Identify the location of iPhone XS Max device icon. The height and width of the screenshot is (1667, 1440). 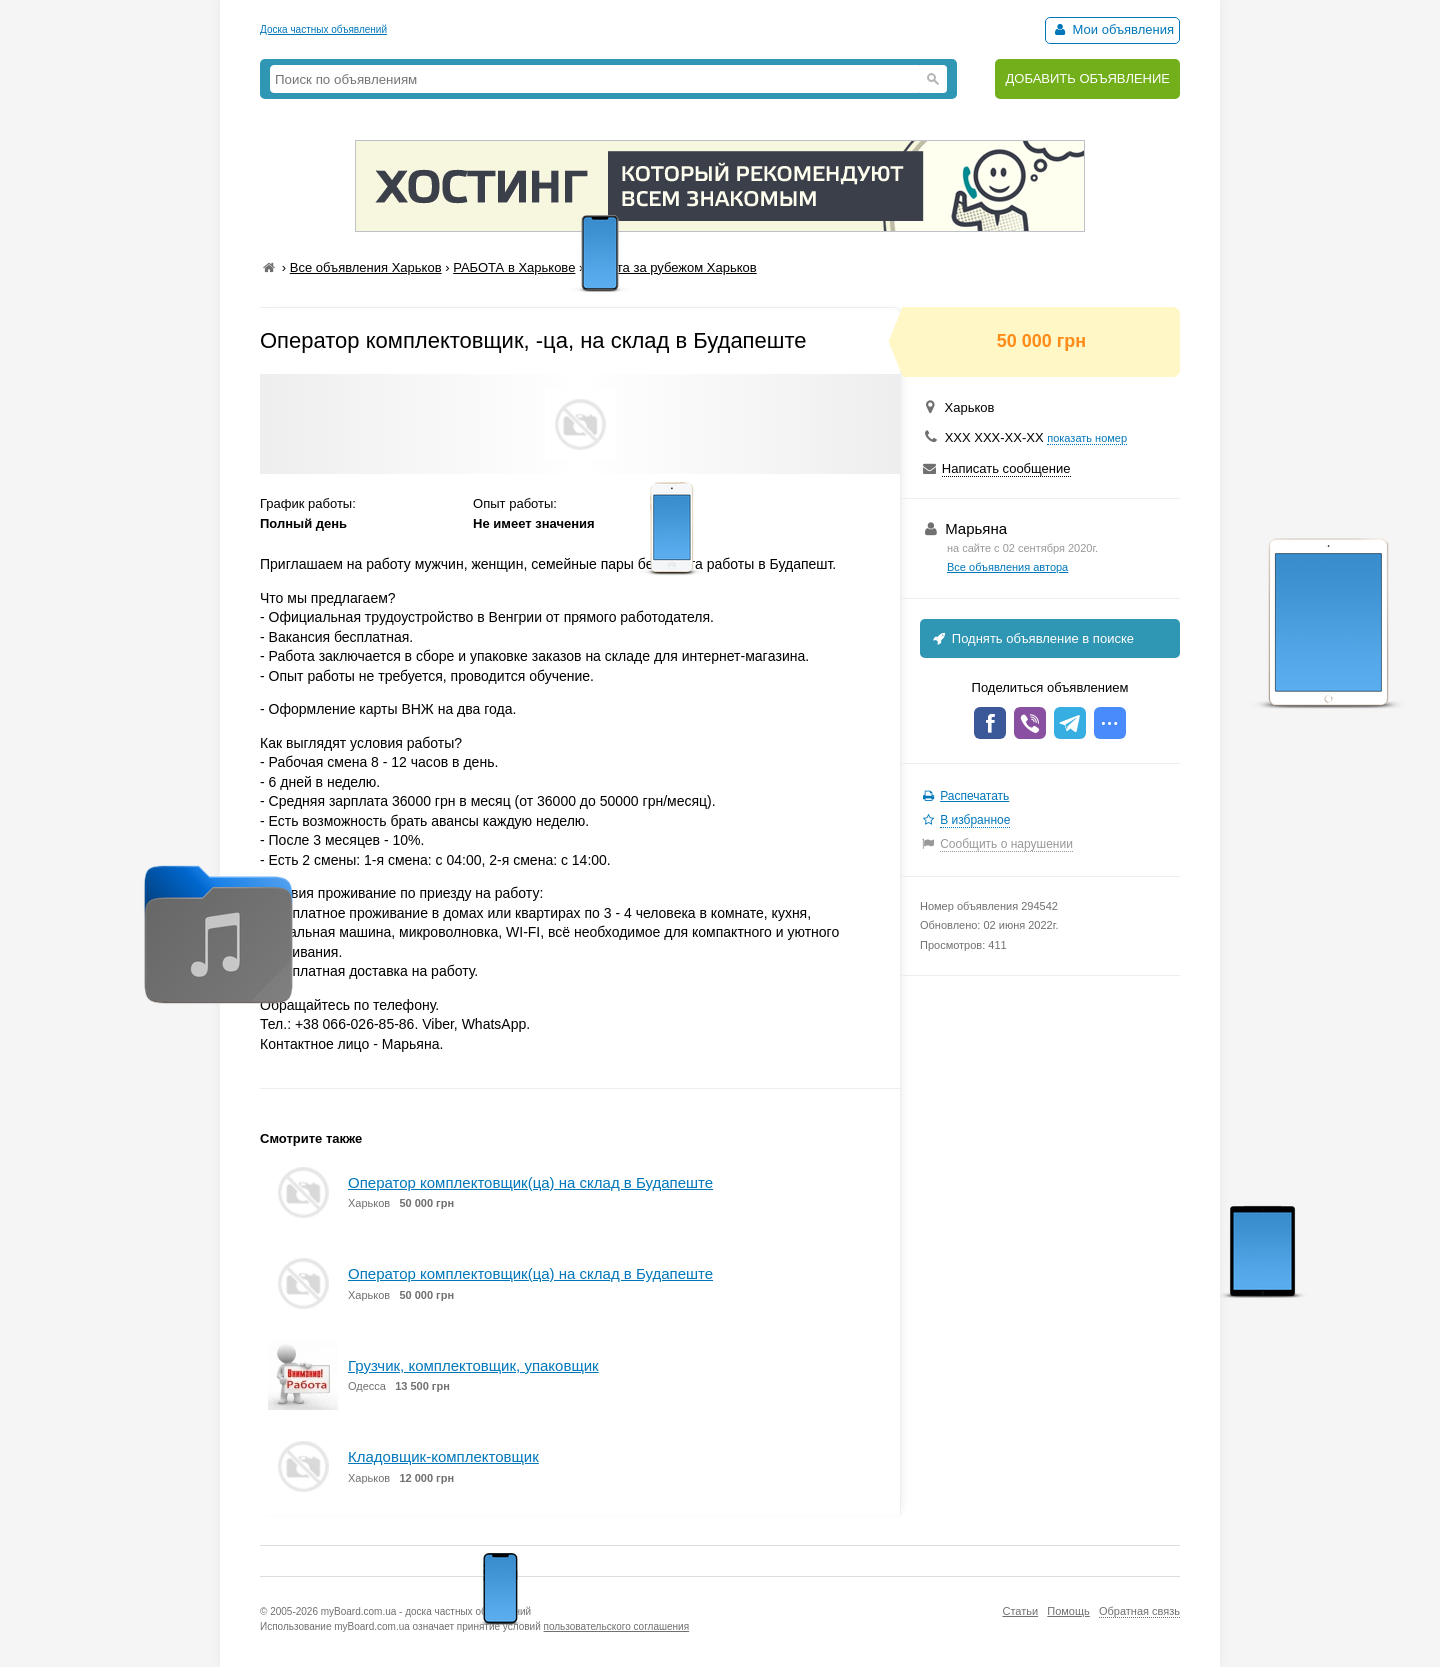
(600, 254).